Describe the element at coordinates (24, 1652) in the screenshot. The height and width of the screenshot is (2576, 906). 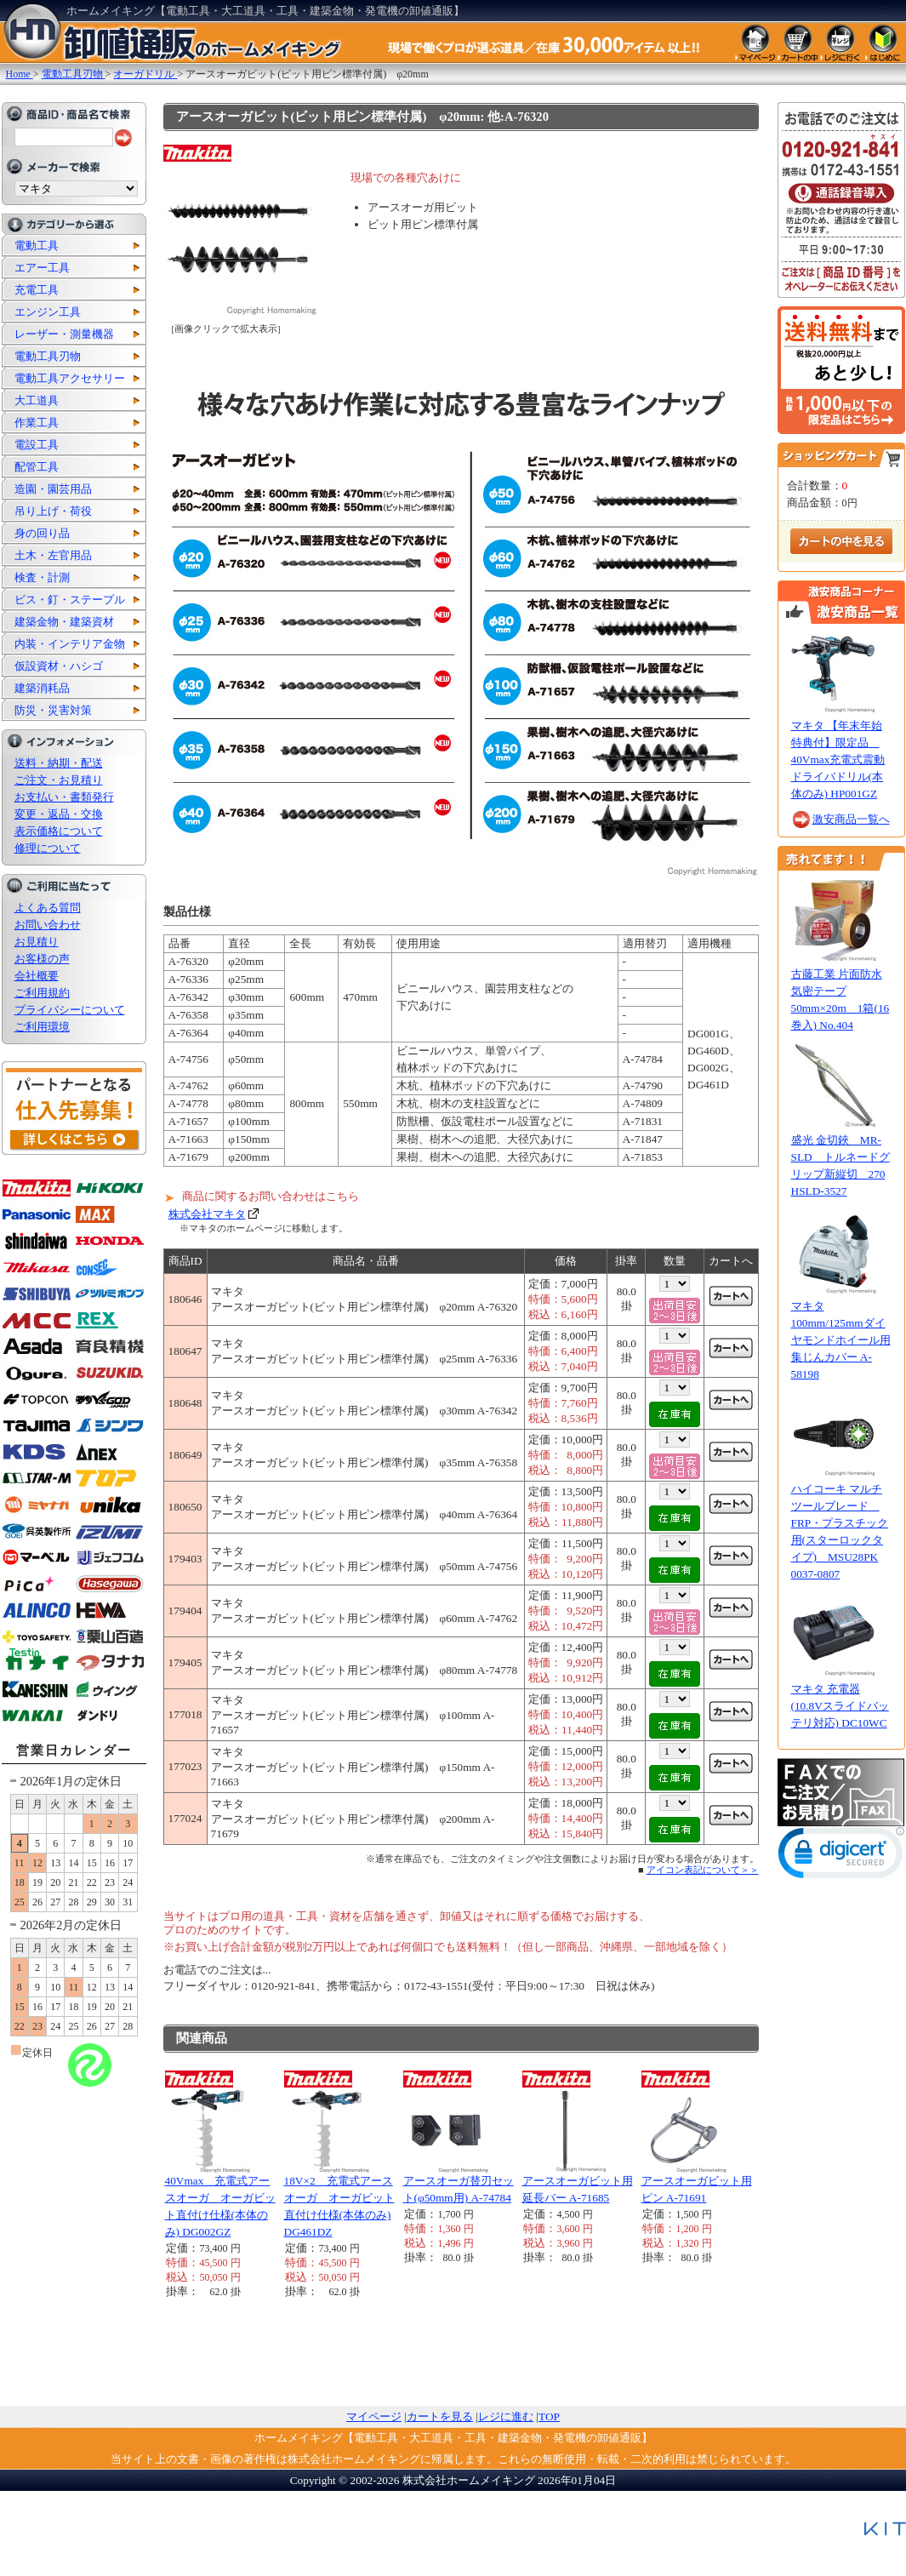
I see `testin app testing platform logo` at that location.